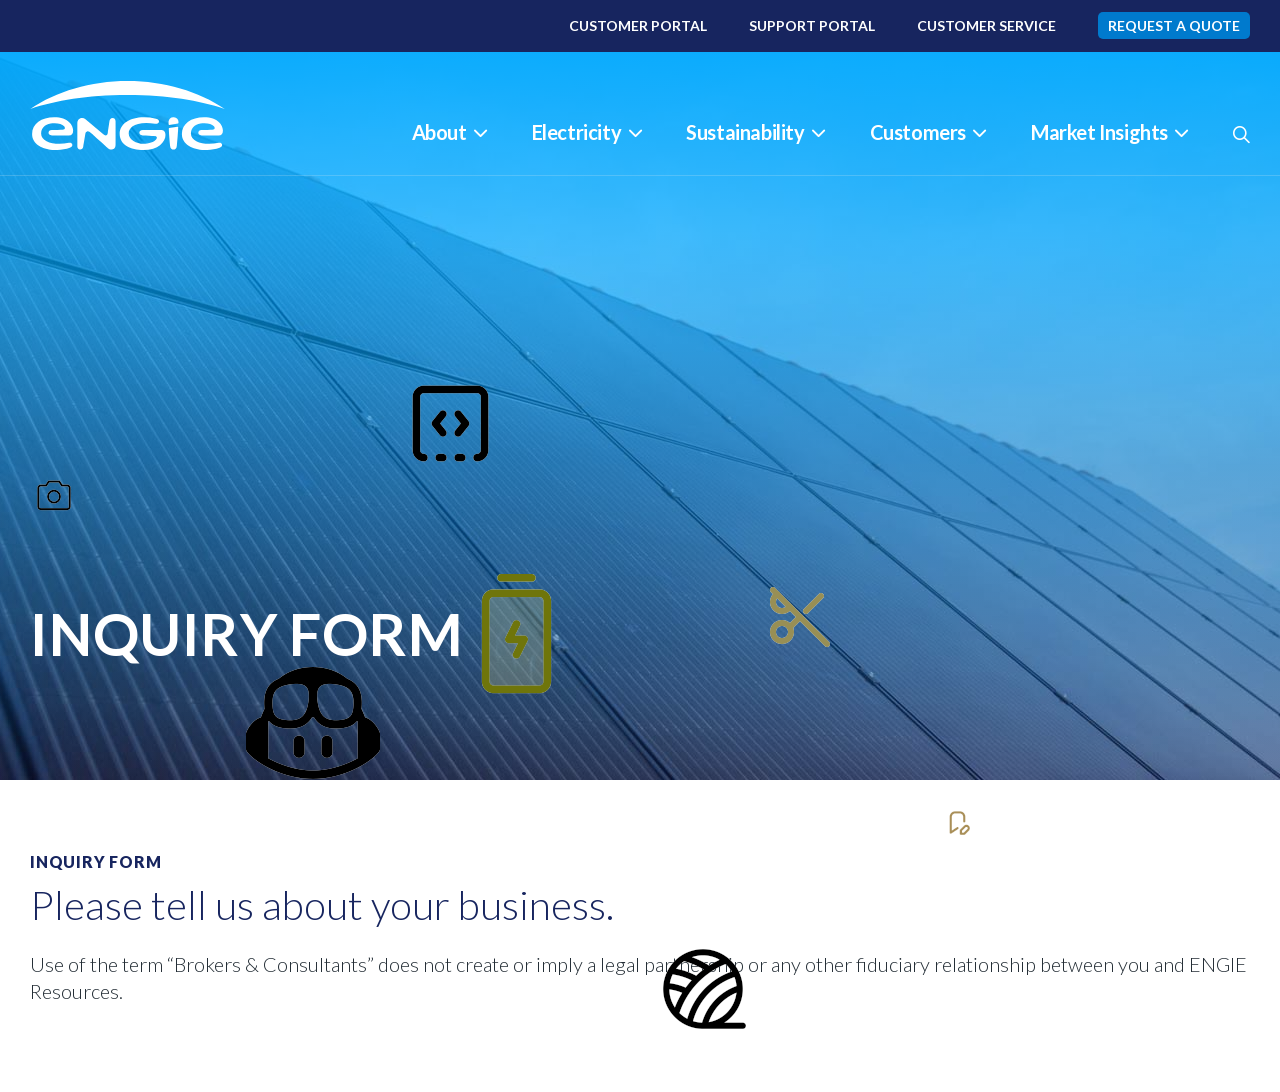 Image resolution: width=1280 pixels, height=1092 pixels. Describe the element at coordinates (800, 617) in the screenshot. I see `cutting tool disabled or unavailable` at that location.